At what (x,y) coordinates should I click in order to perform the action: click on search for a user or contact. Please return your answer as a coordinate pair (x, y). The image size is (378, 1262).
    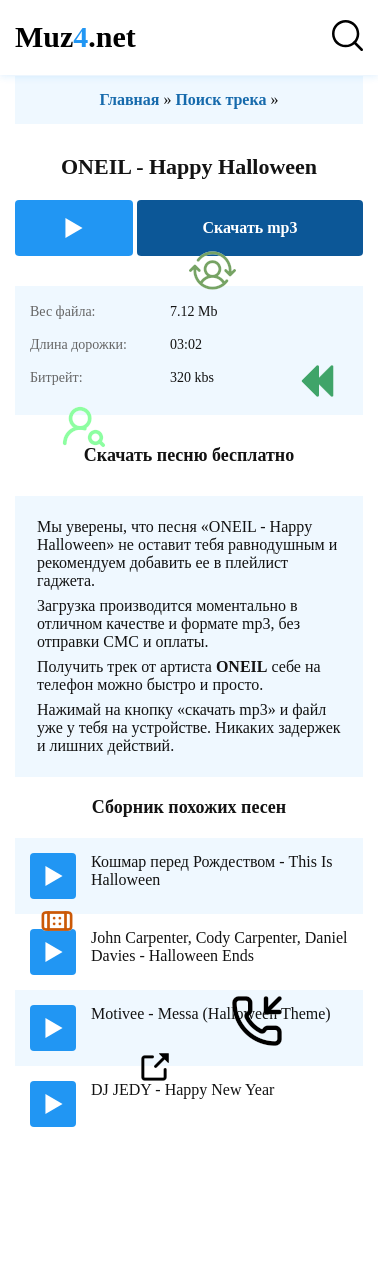
    Looking at the image, I should click on (84, 426).